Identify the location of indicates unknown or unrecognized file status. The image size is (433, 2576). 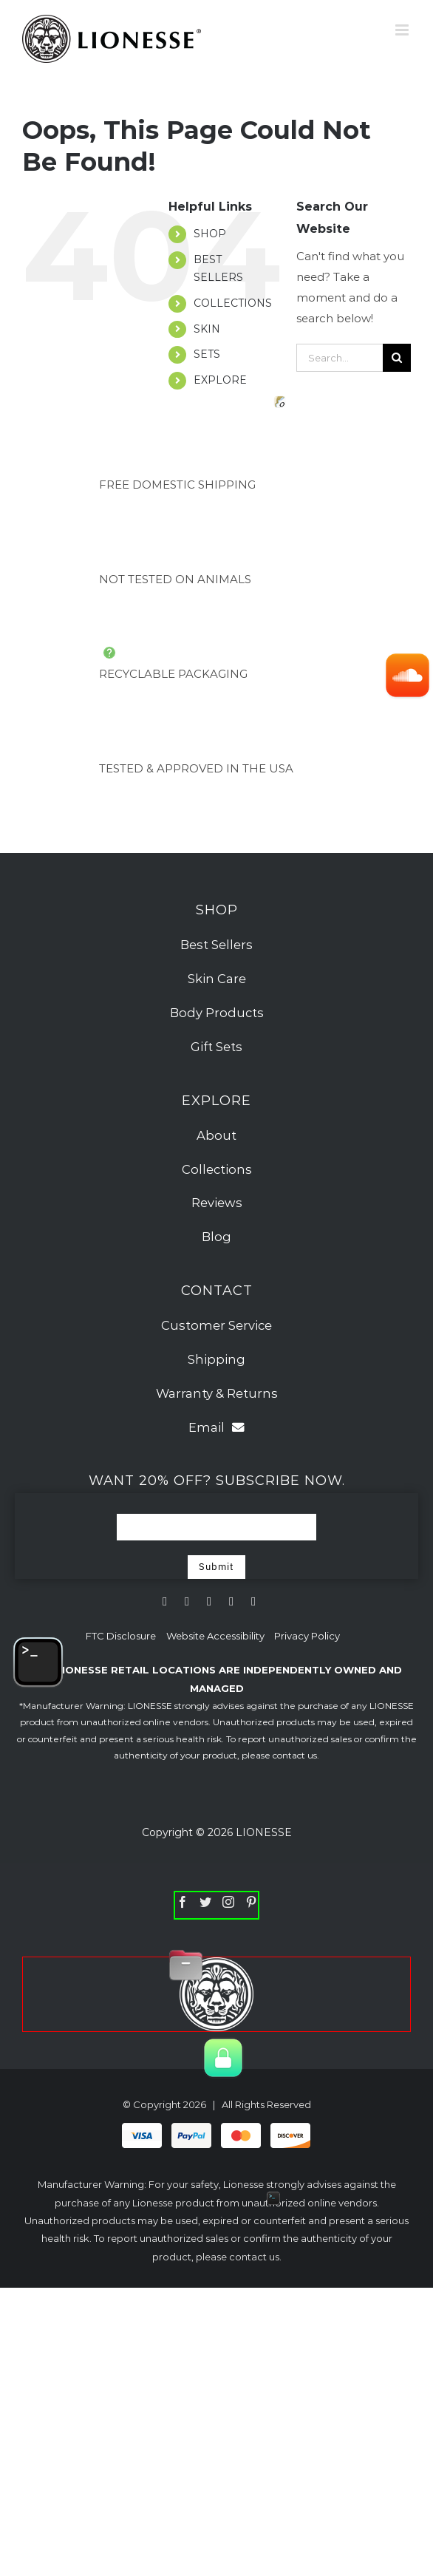
(109, 653).